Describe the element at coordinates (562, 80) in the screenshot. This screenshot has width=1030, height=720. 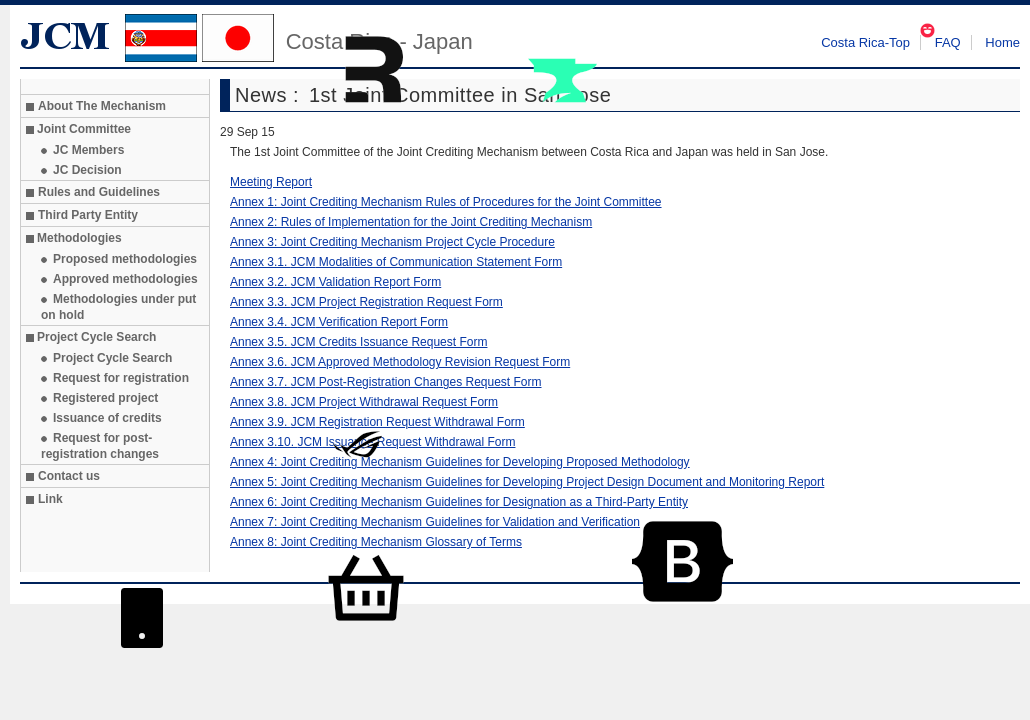
I see `visit curseforge for game mods and addons` at that location.